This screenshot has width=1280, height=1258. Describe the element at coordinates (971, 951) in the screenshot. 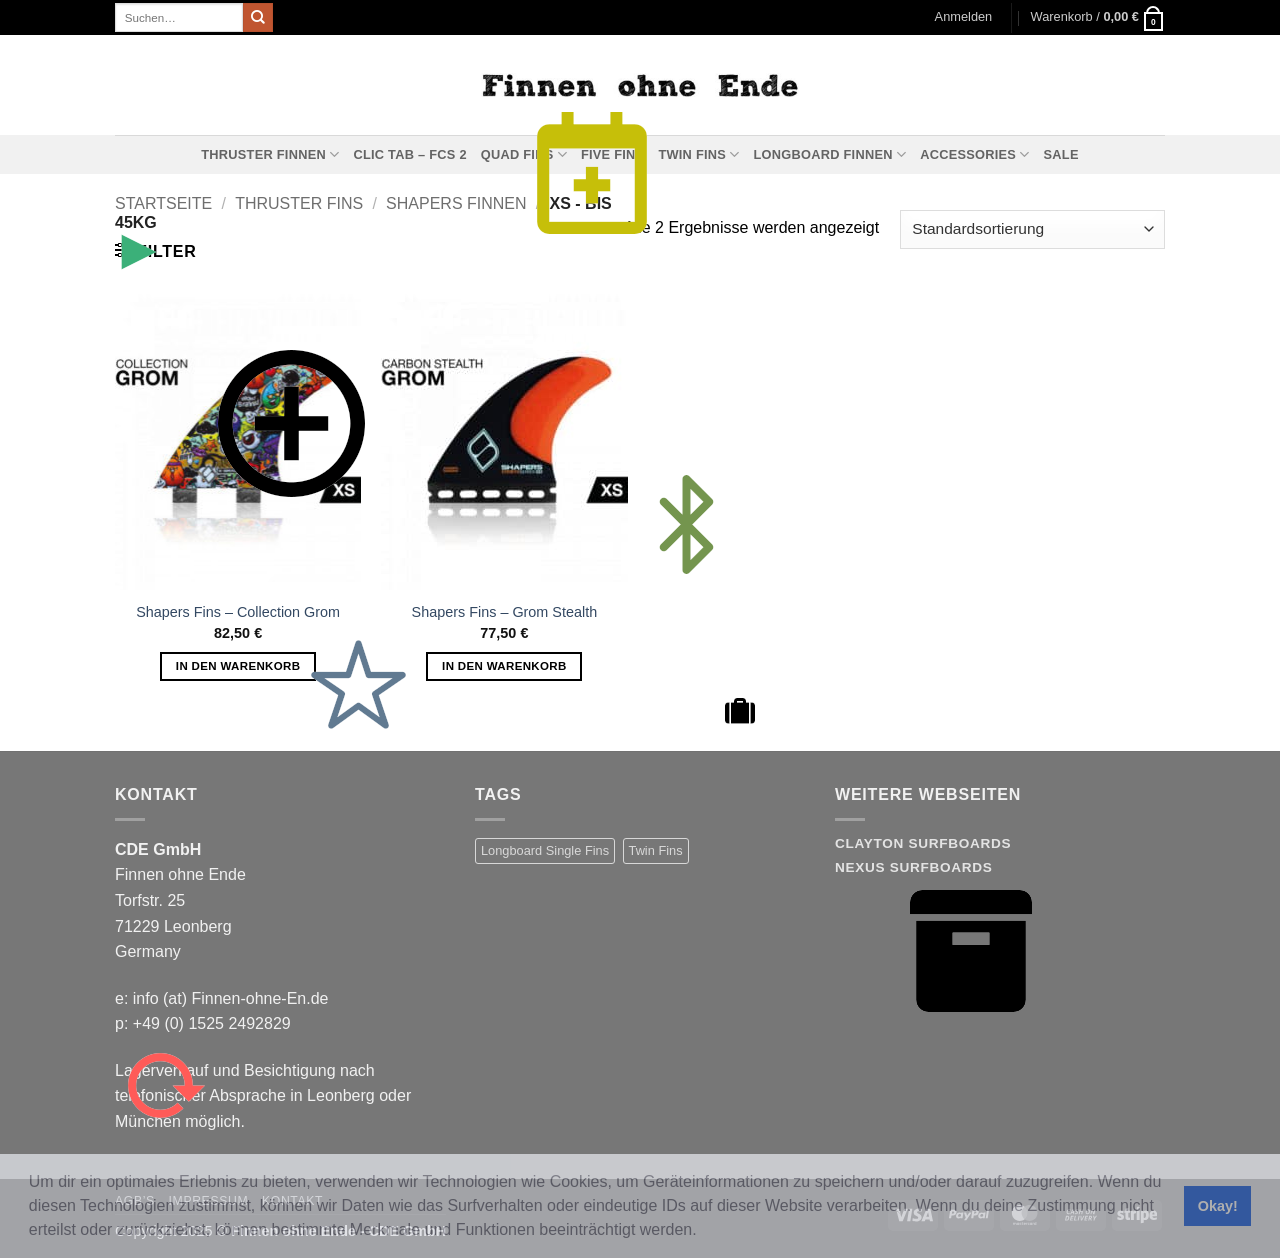

I see `access storage or archived files` at that location.